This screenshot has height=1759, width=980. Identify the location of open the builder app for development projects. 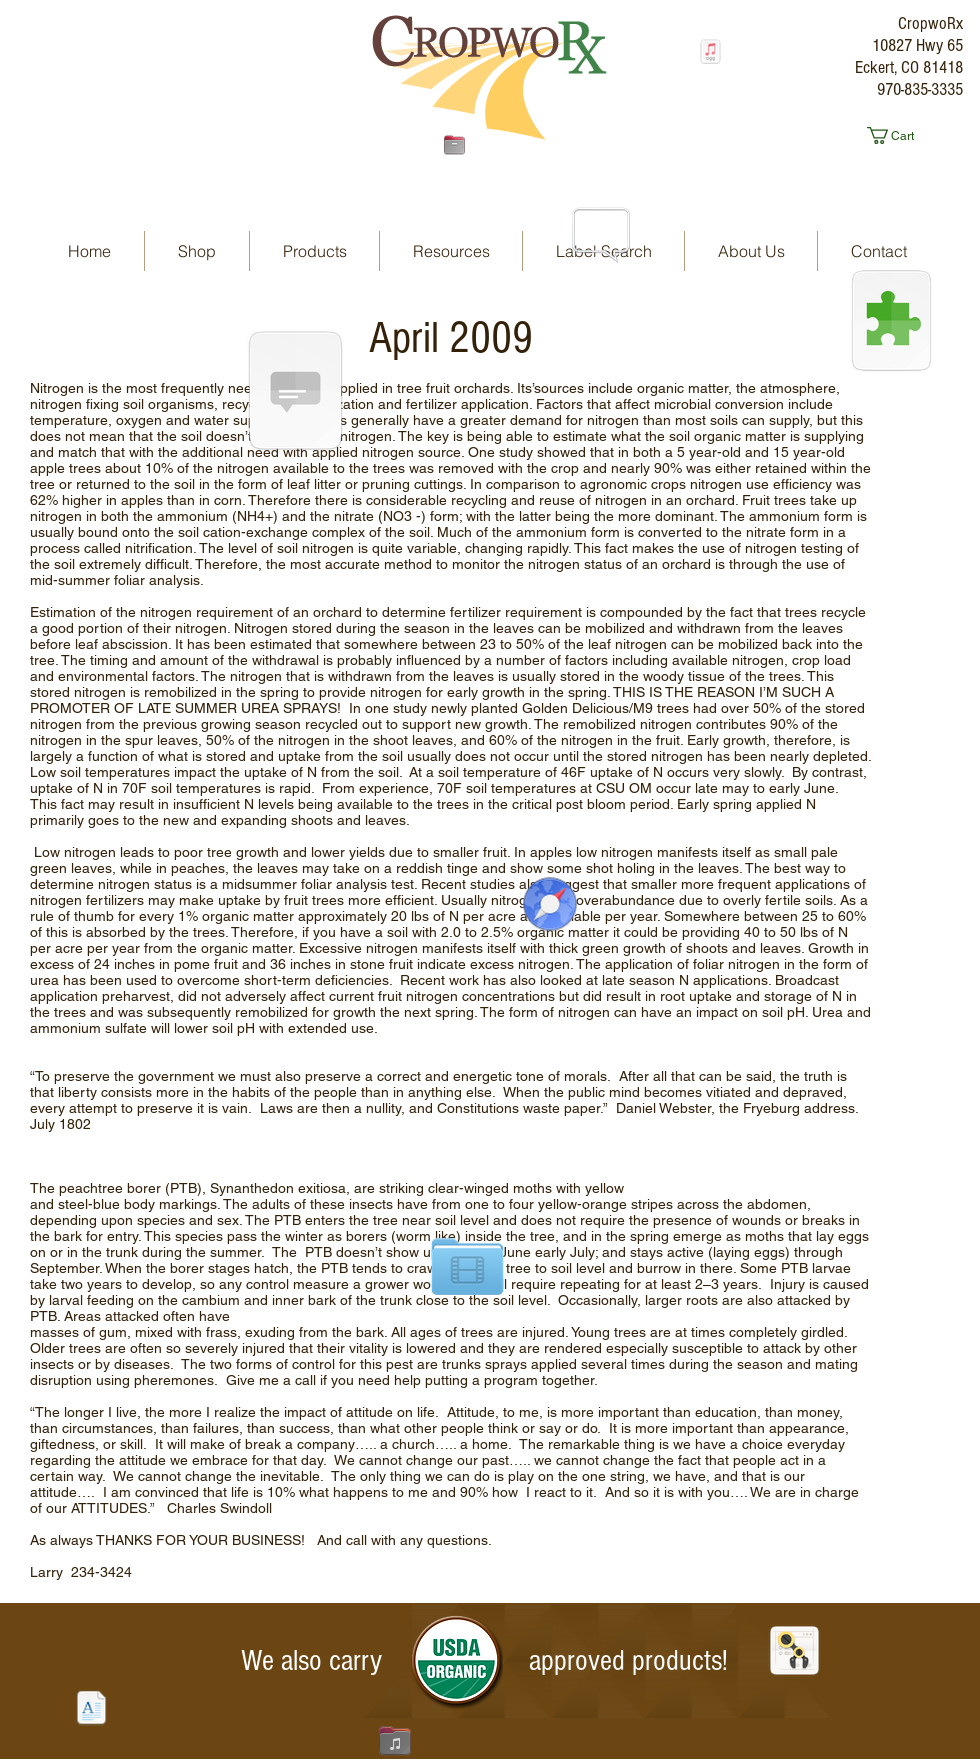
(794, 1650).